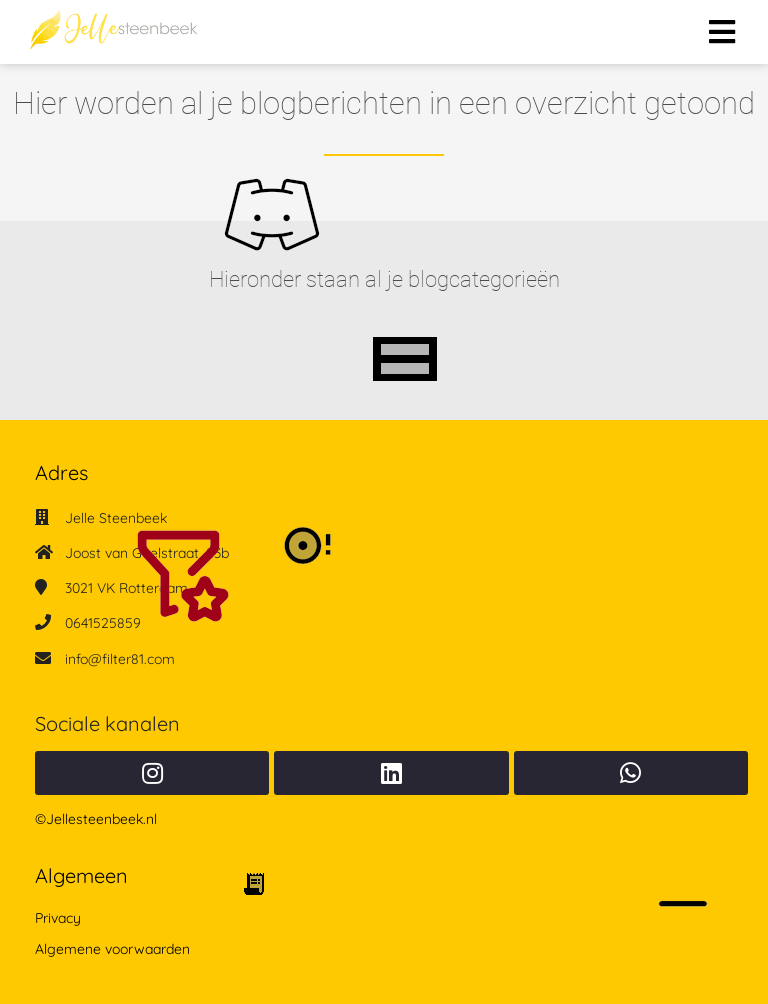 Image resolution: width=768 pixels, height=1004 pixels. What do you see at coordinates (254, 884) in the screenshot?
I see `view receipt or transaction details` at bounding box center [254, 884].